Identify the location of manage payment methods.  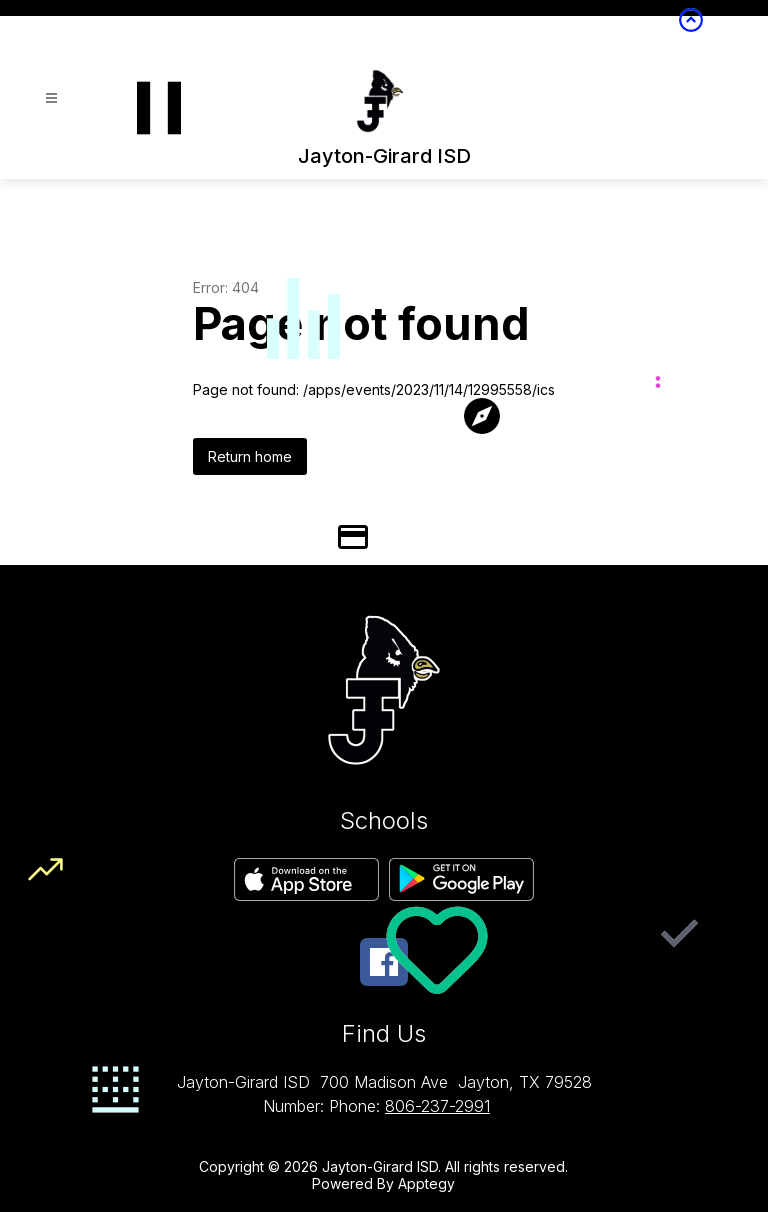
(353, 537).